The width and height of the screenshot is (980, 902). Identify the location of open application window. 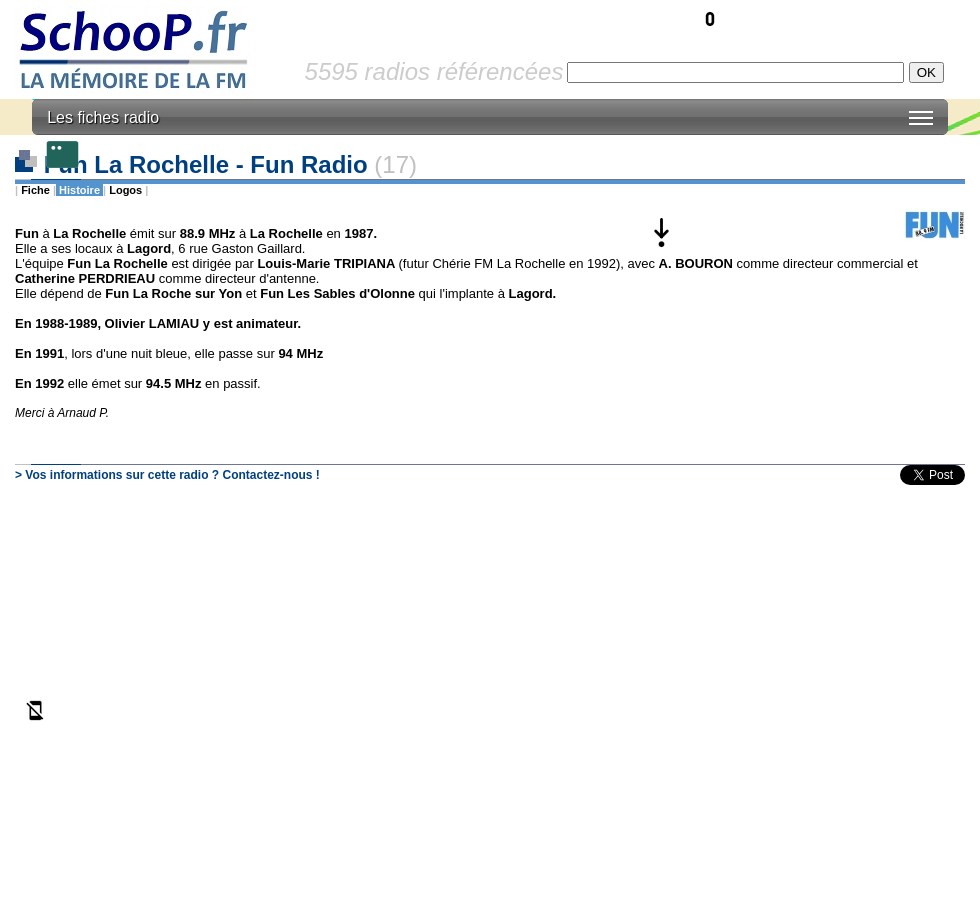
(62, 154).